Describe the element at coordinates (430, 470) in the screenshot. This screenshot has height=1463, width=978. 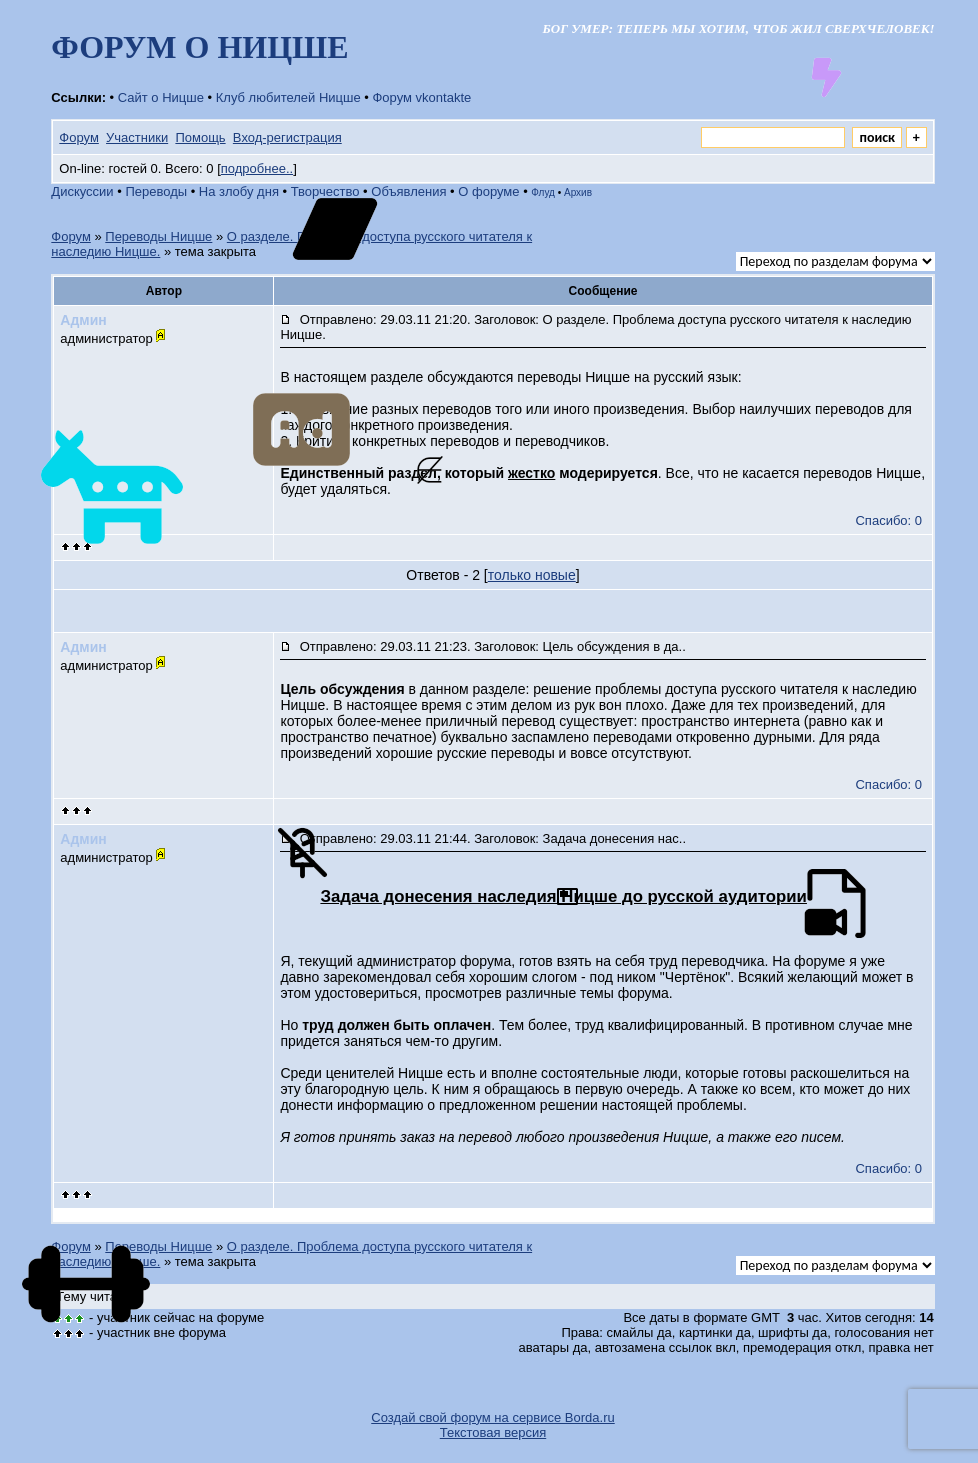
I see `indicates item is not part of a set or group` at that location.